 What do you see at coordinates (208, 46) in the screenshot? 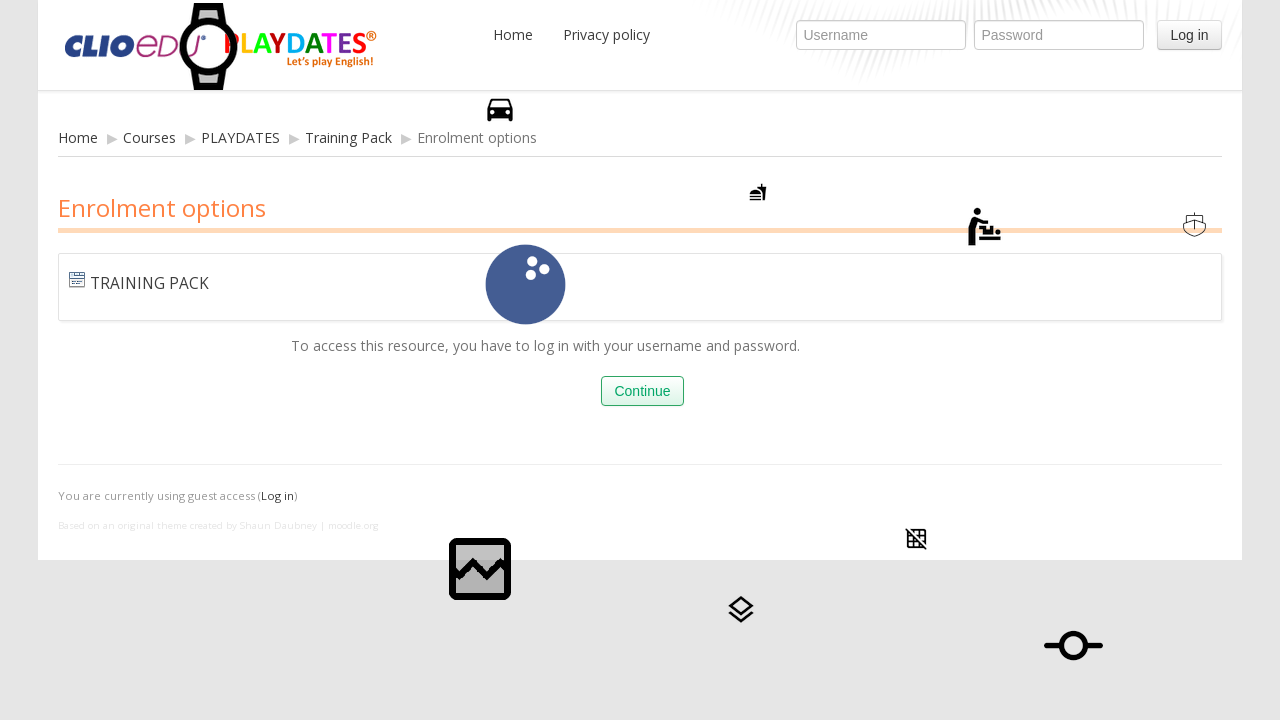
I see `access smartwatch settings or companion app` at bounding box center [208, 46].